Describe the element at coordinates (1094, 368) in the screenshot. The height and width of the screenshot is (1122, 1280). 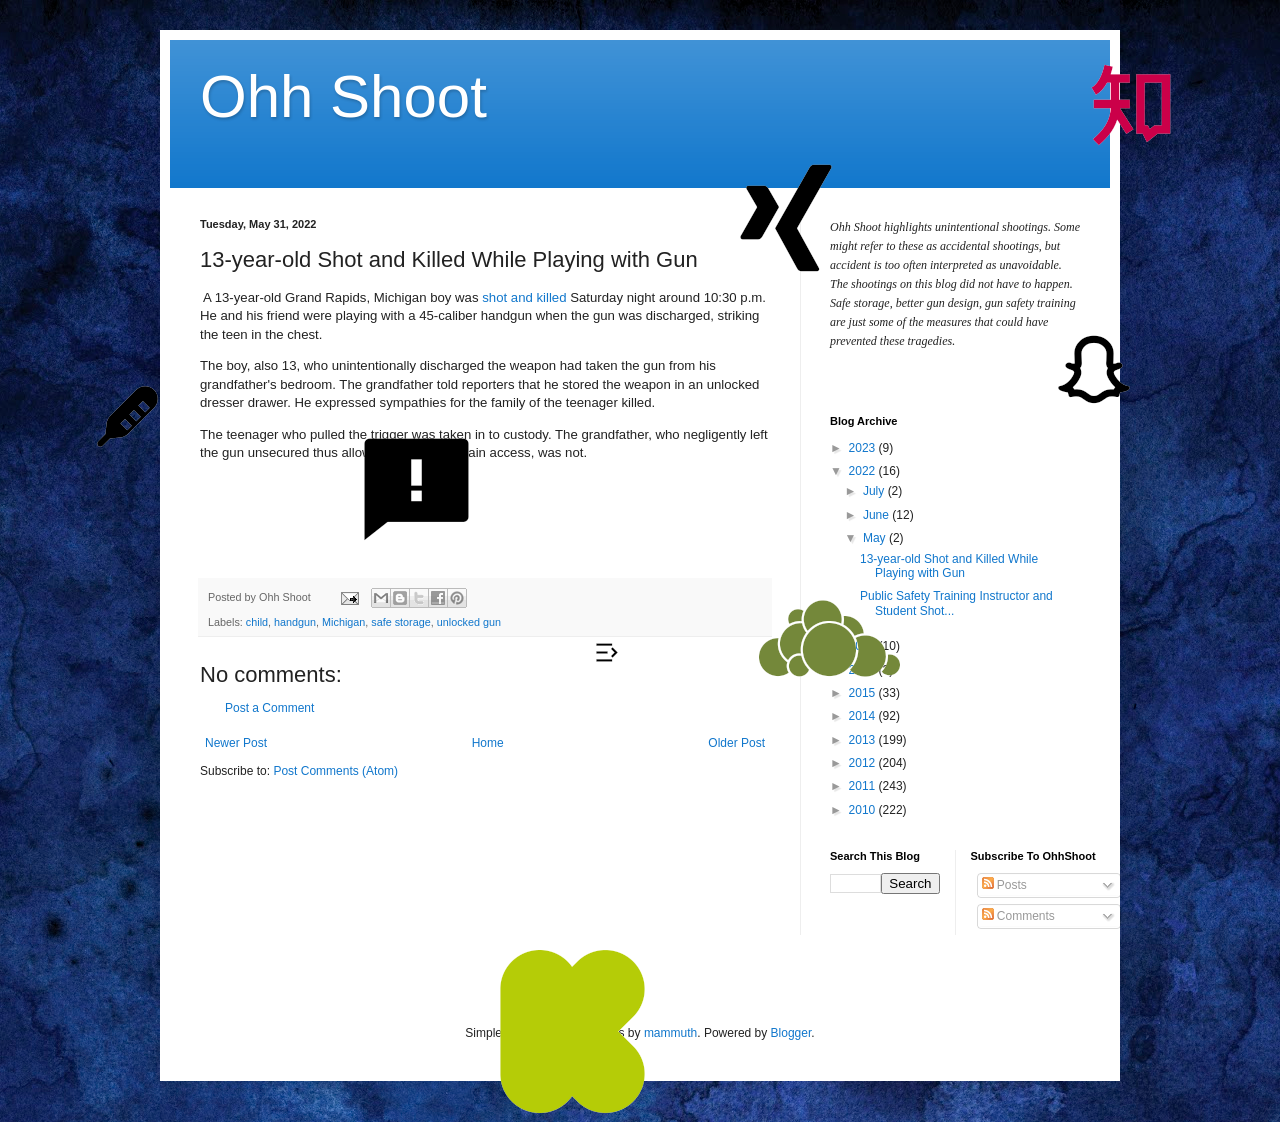
I see `open snapchat` at that location.